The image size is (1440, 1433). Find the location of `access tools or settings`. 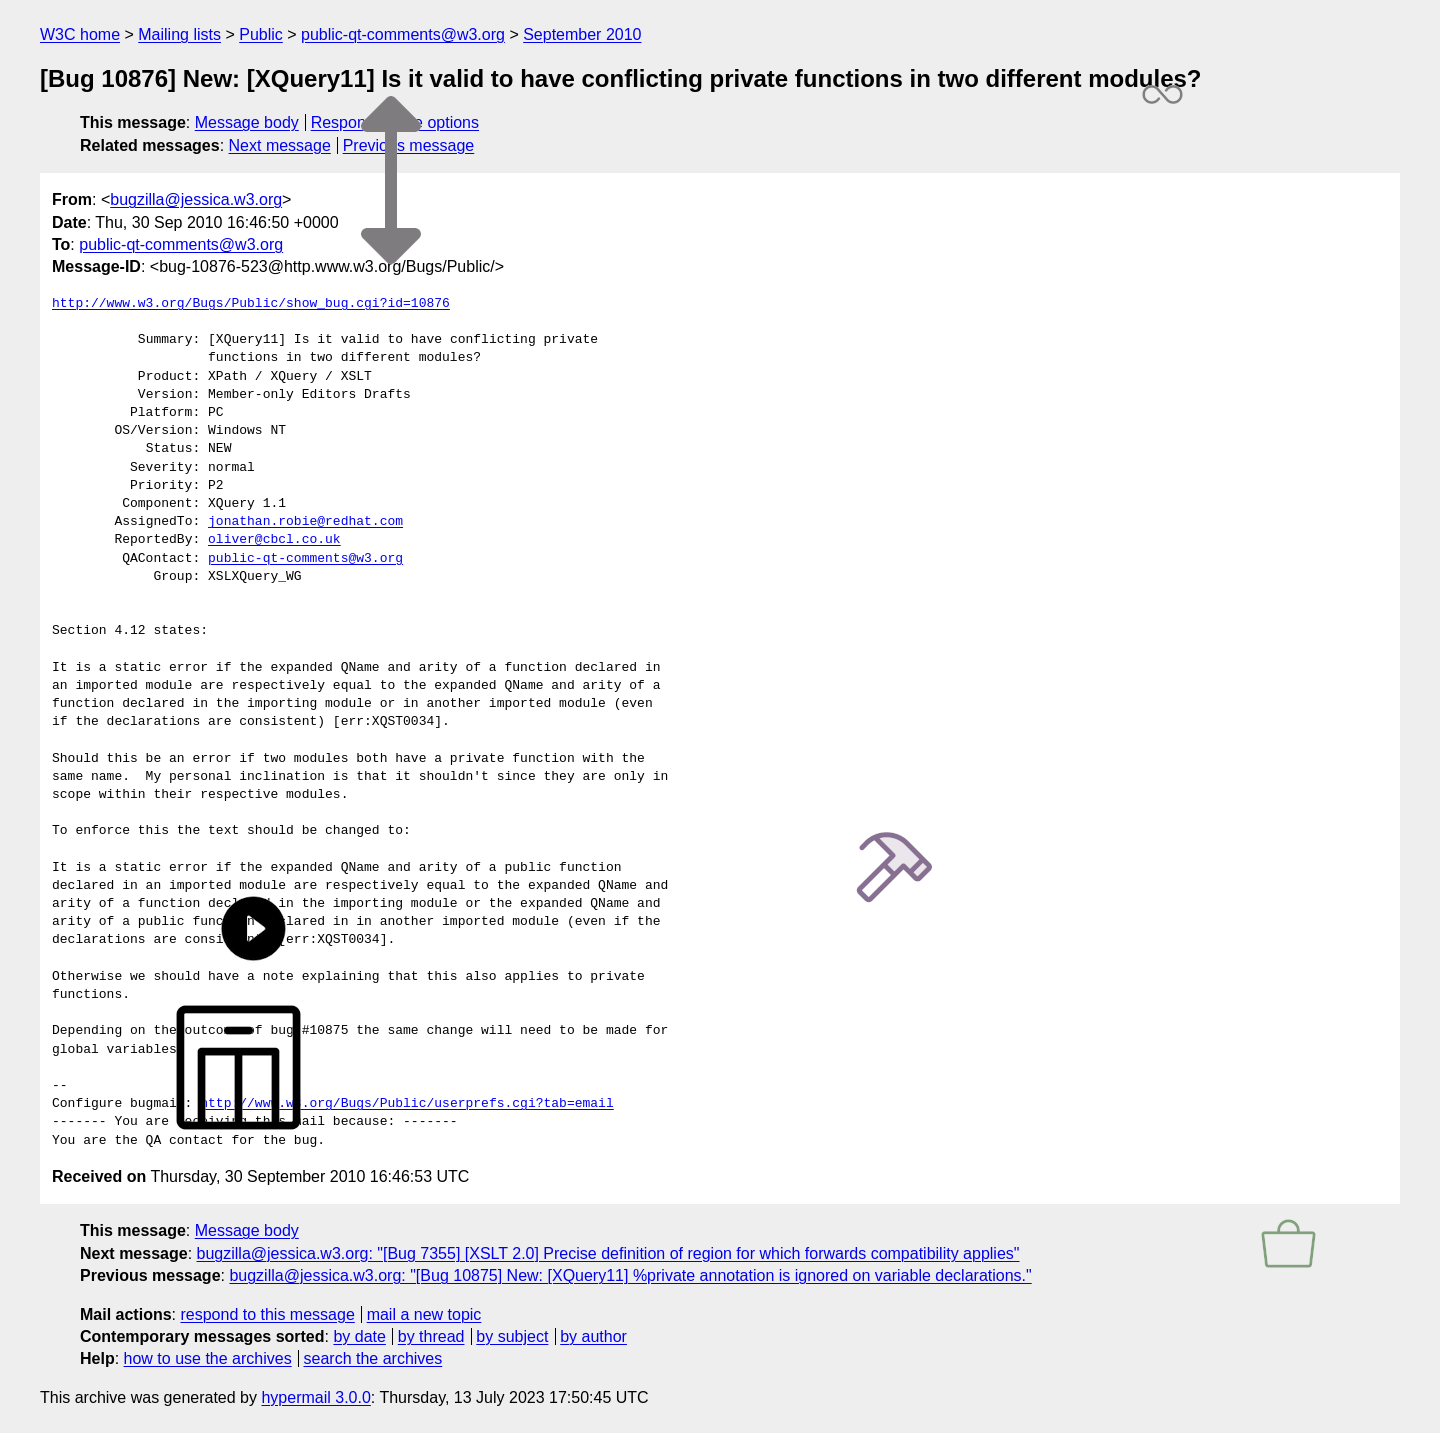

access tools or settings is located at coordinates (890, 868).